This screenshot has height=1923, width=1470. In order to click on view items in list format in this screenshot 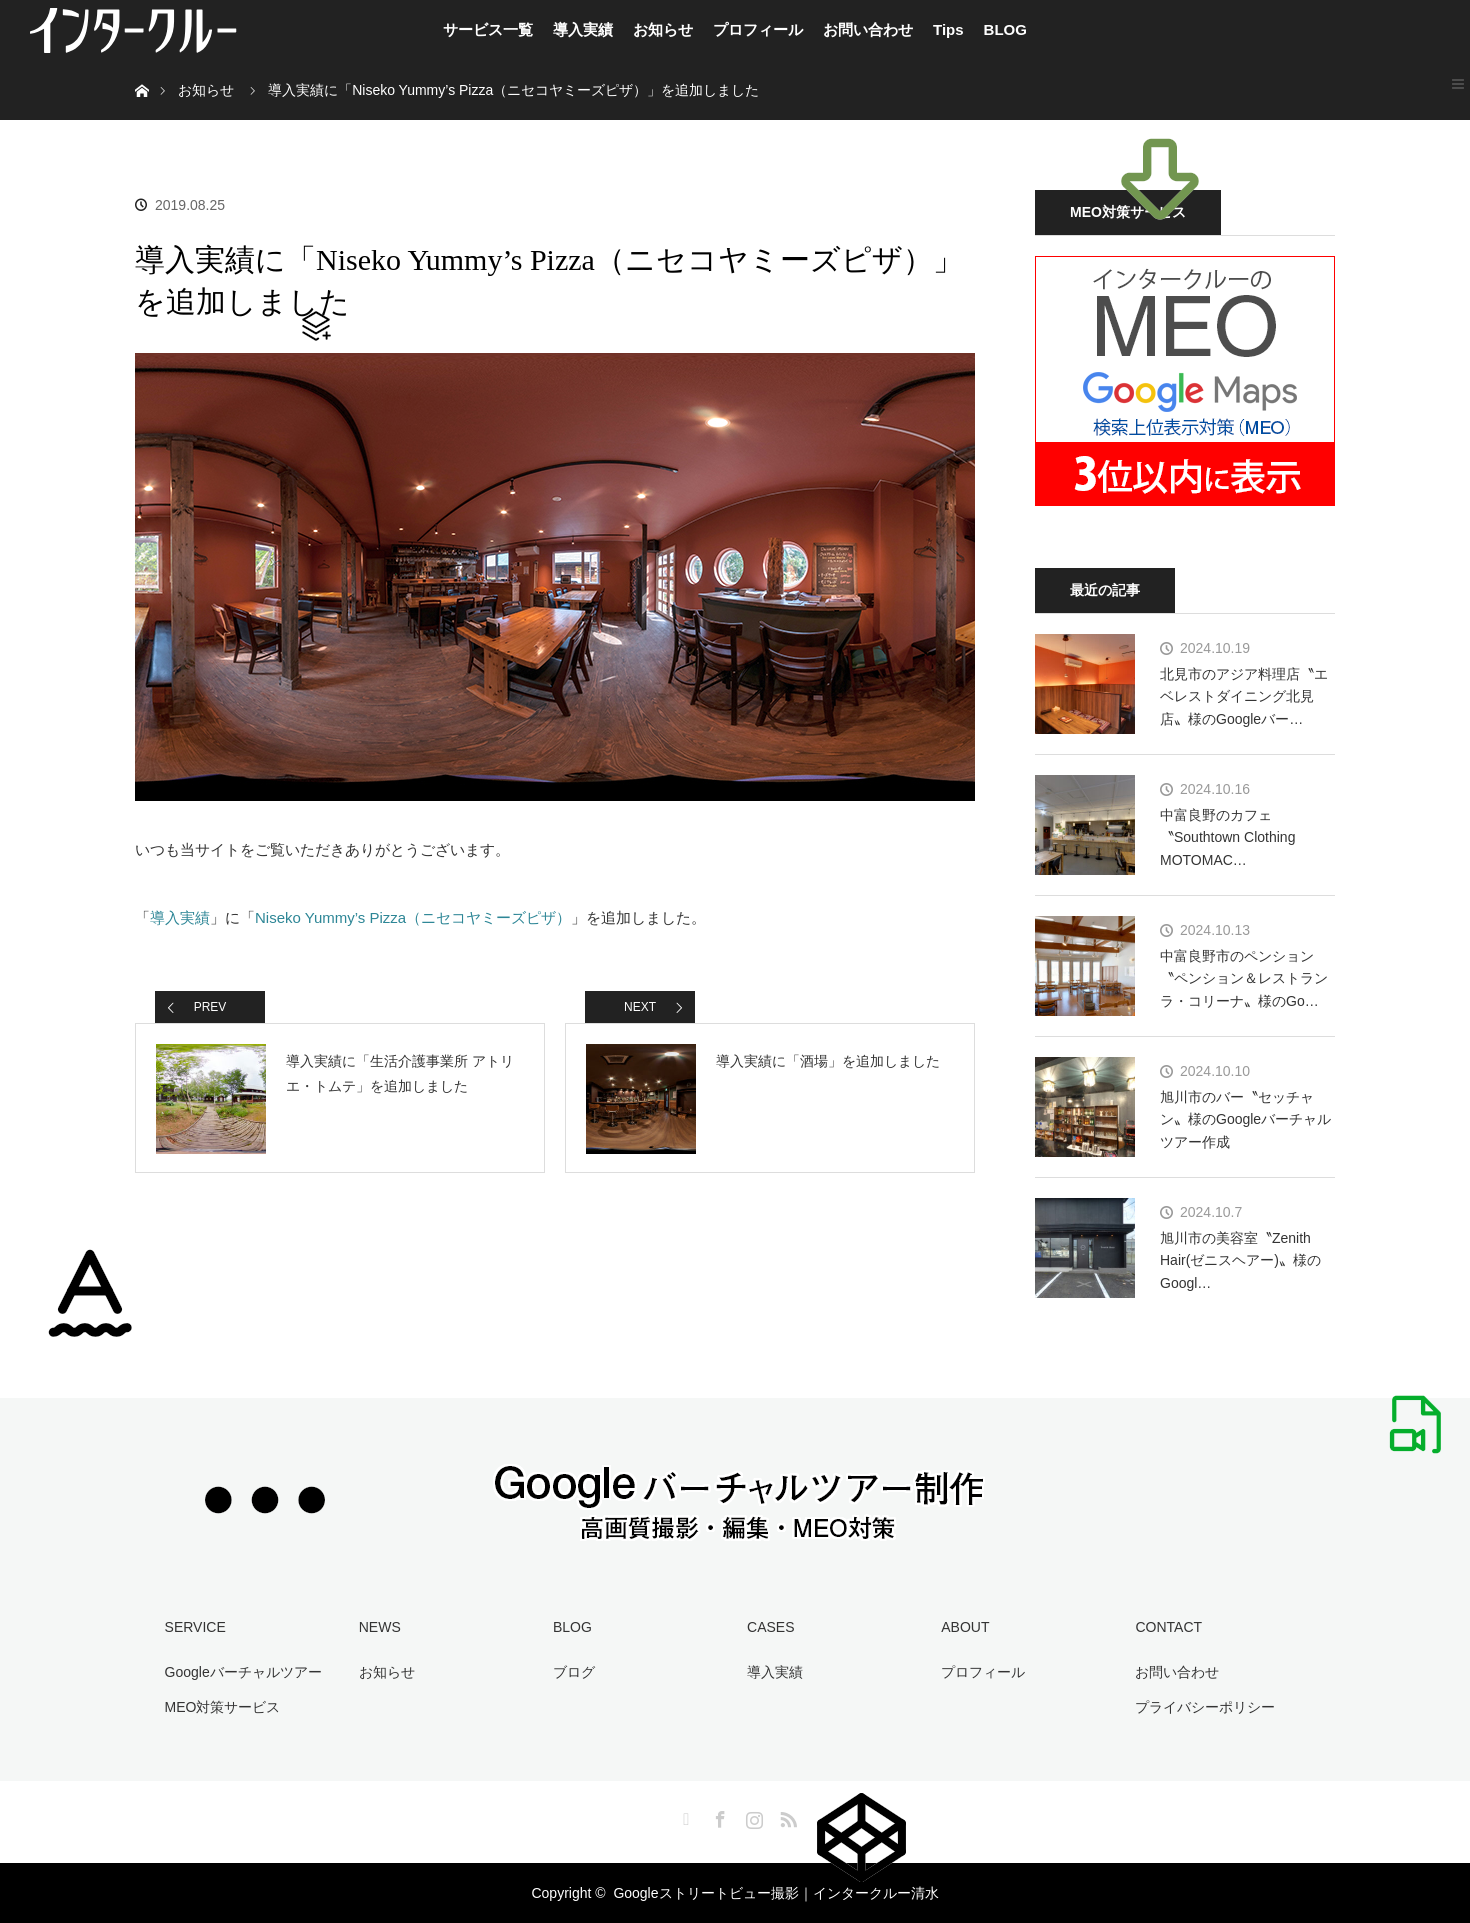, I will do `click(1458, 84)`.